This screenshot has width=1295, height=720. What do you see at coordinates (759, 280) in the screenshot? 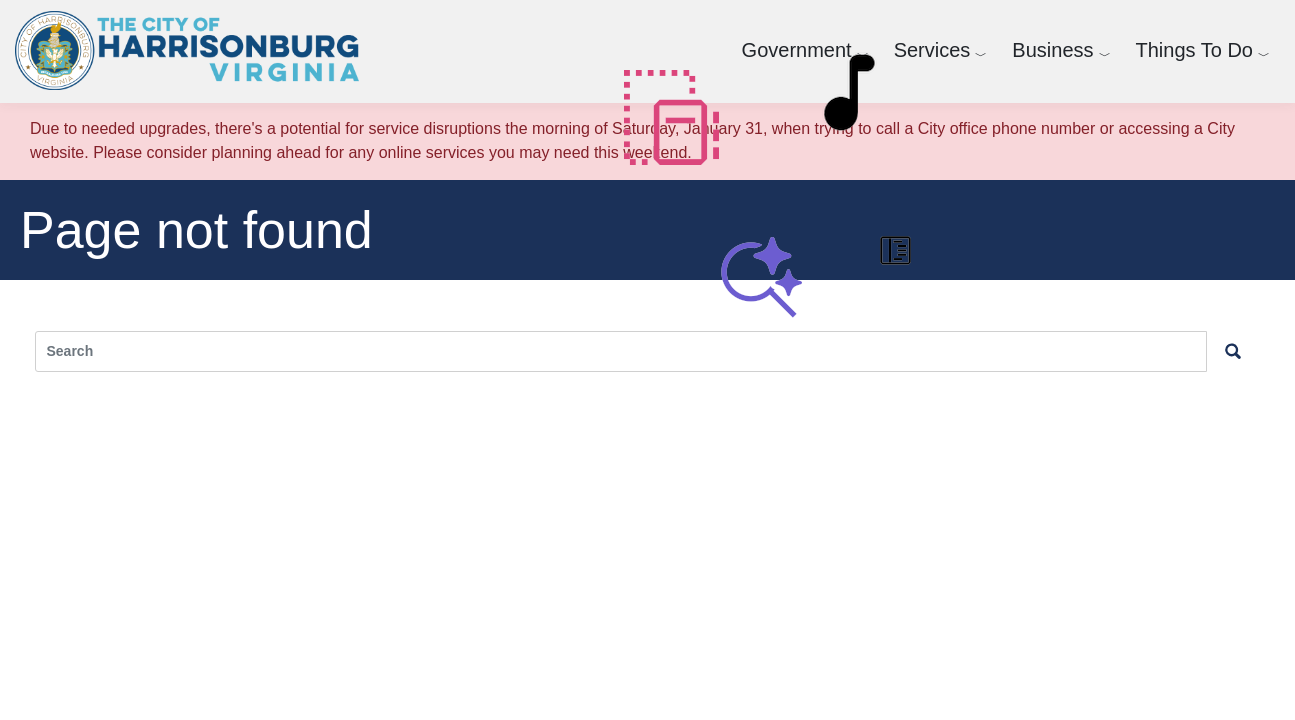
I see `search with AI-powered suggestions` at bounding box center [759, 280].